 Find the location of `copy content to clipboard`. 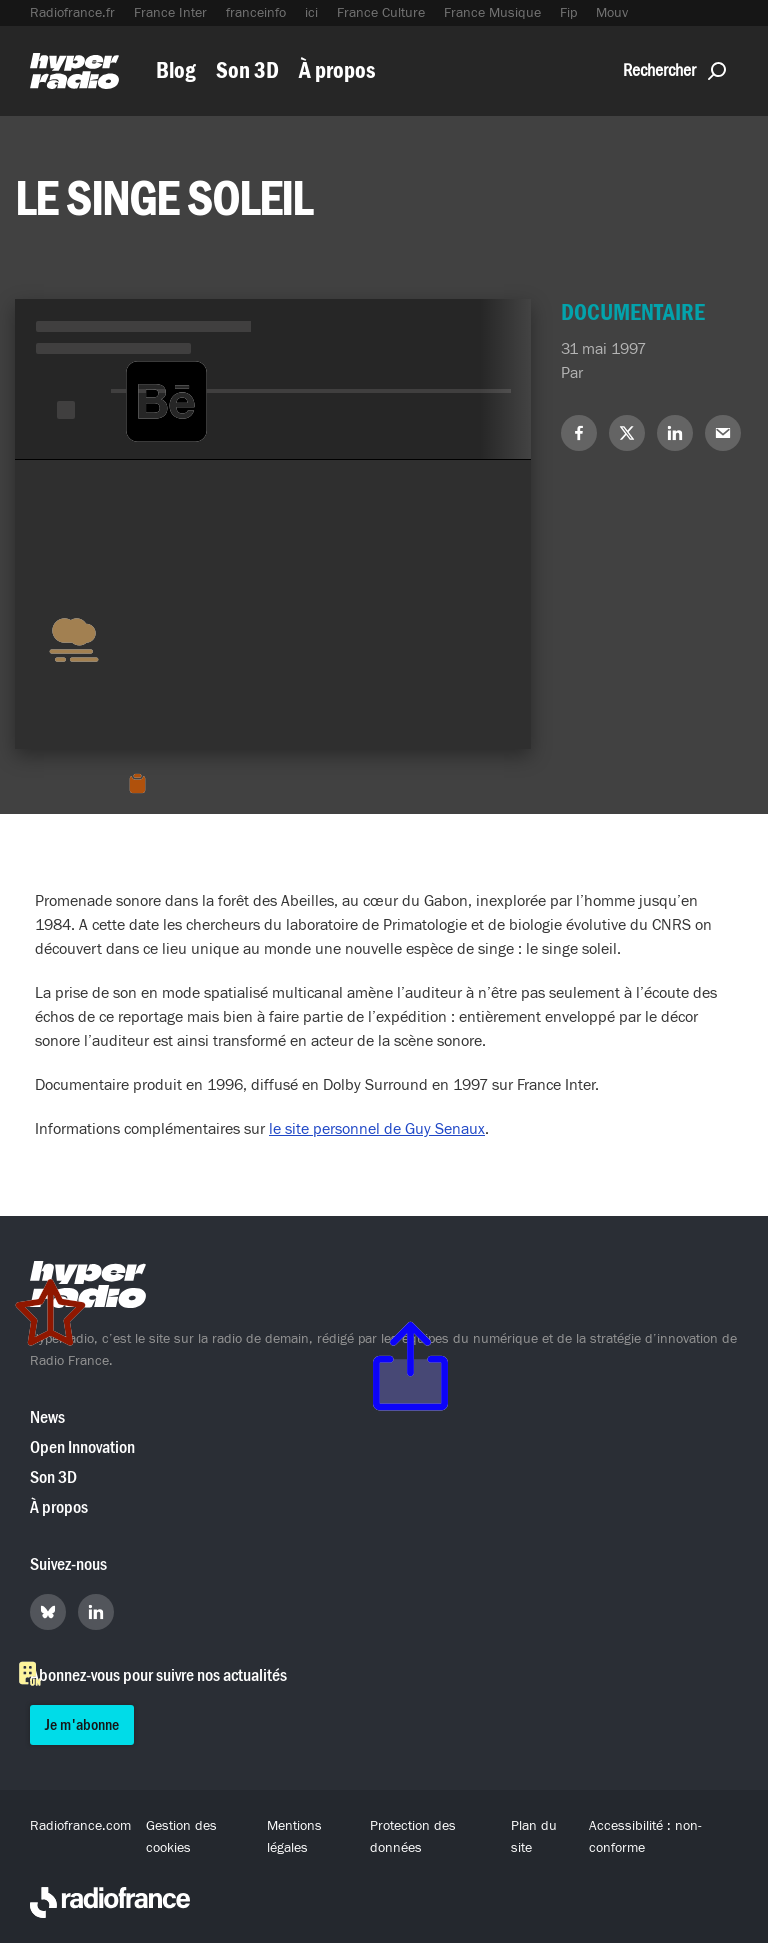

copy content to clipboard is located at coordinates (137, 783).